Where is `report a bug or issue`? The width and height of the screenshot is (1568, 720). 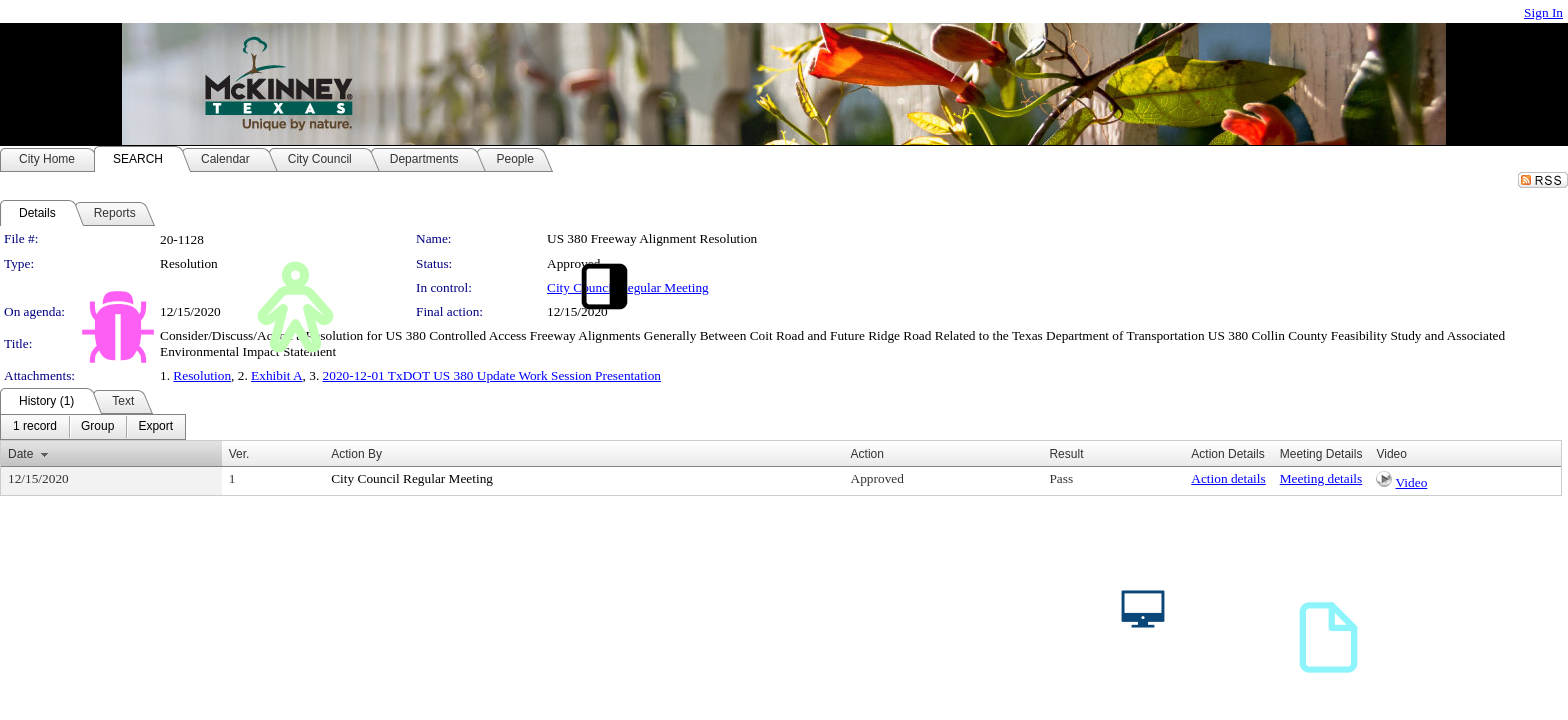 report a bug or issue is located at coordinates (118, 327).